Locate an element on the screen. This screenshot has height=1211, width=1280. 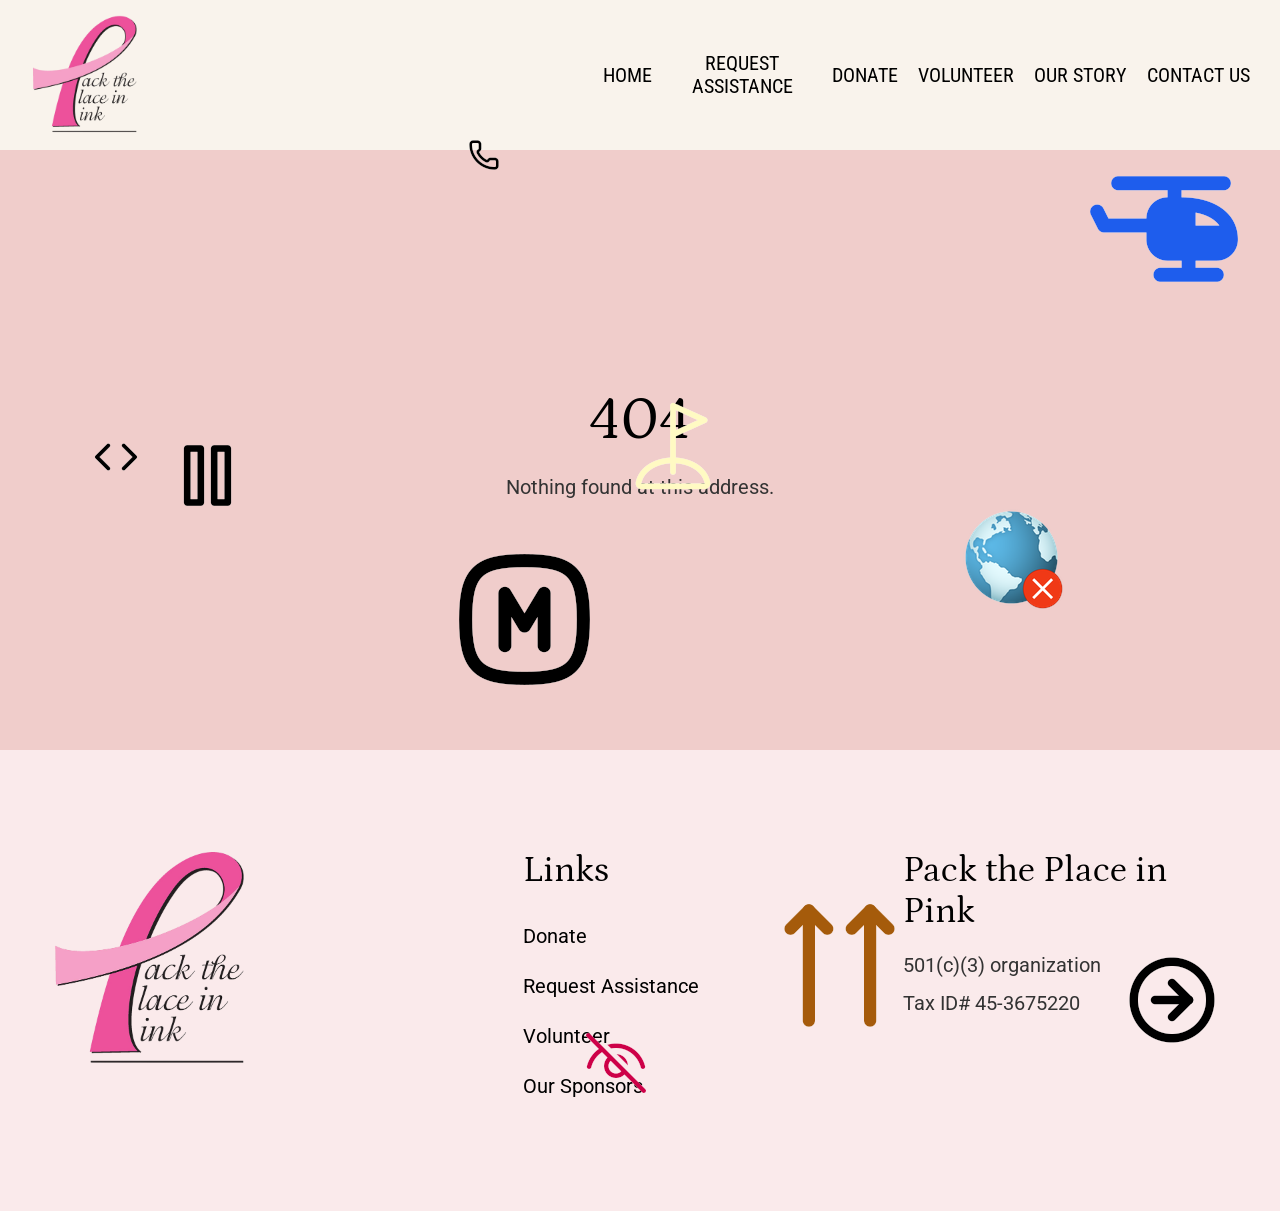
pause media playback is located at coordinates (207, 475).